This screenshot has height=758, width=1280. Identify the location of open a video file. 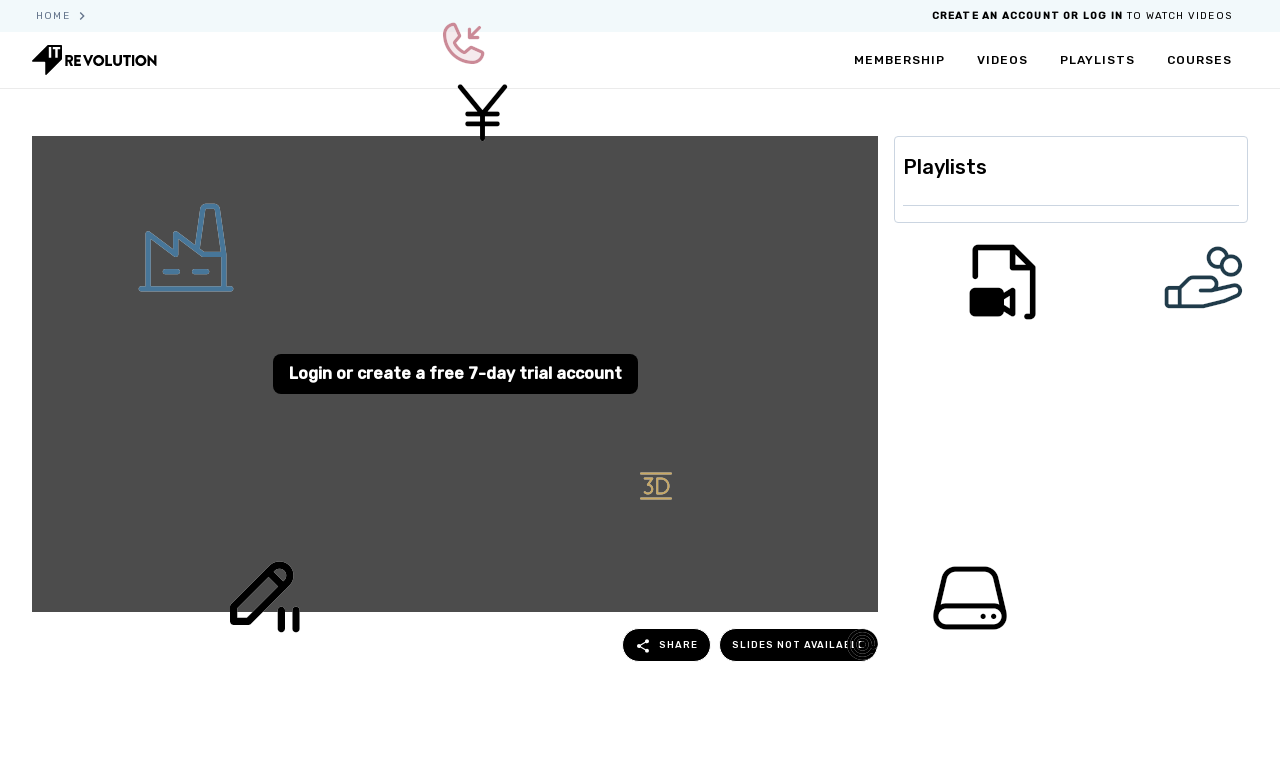
(1004, 282).